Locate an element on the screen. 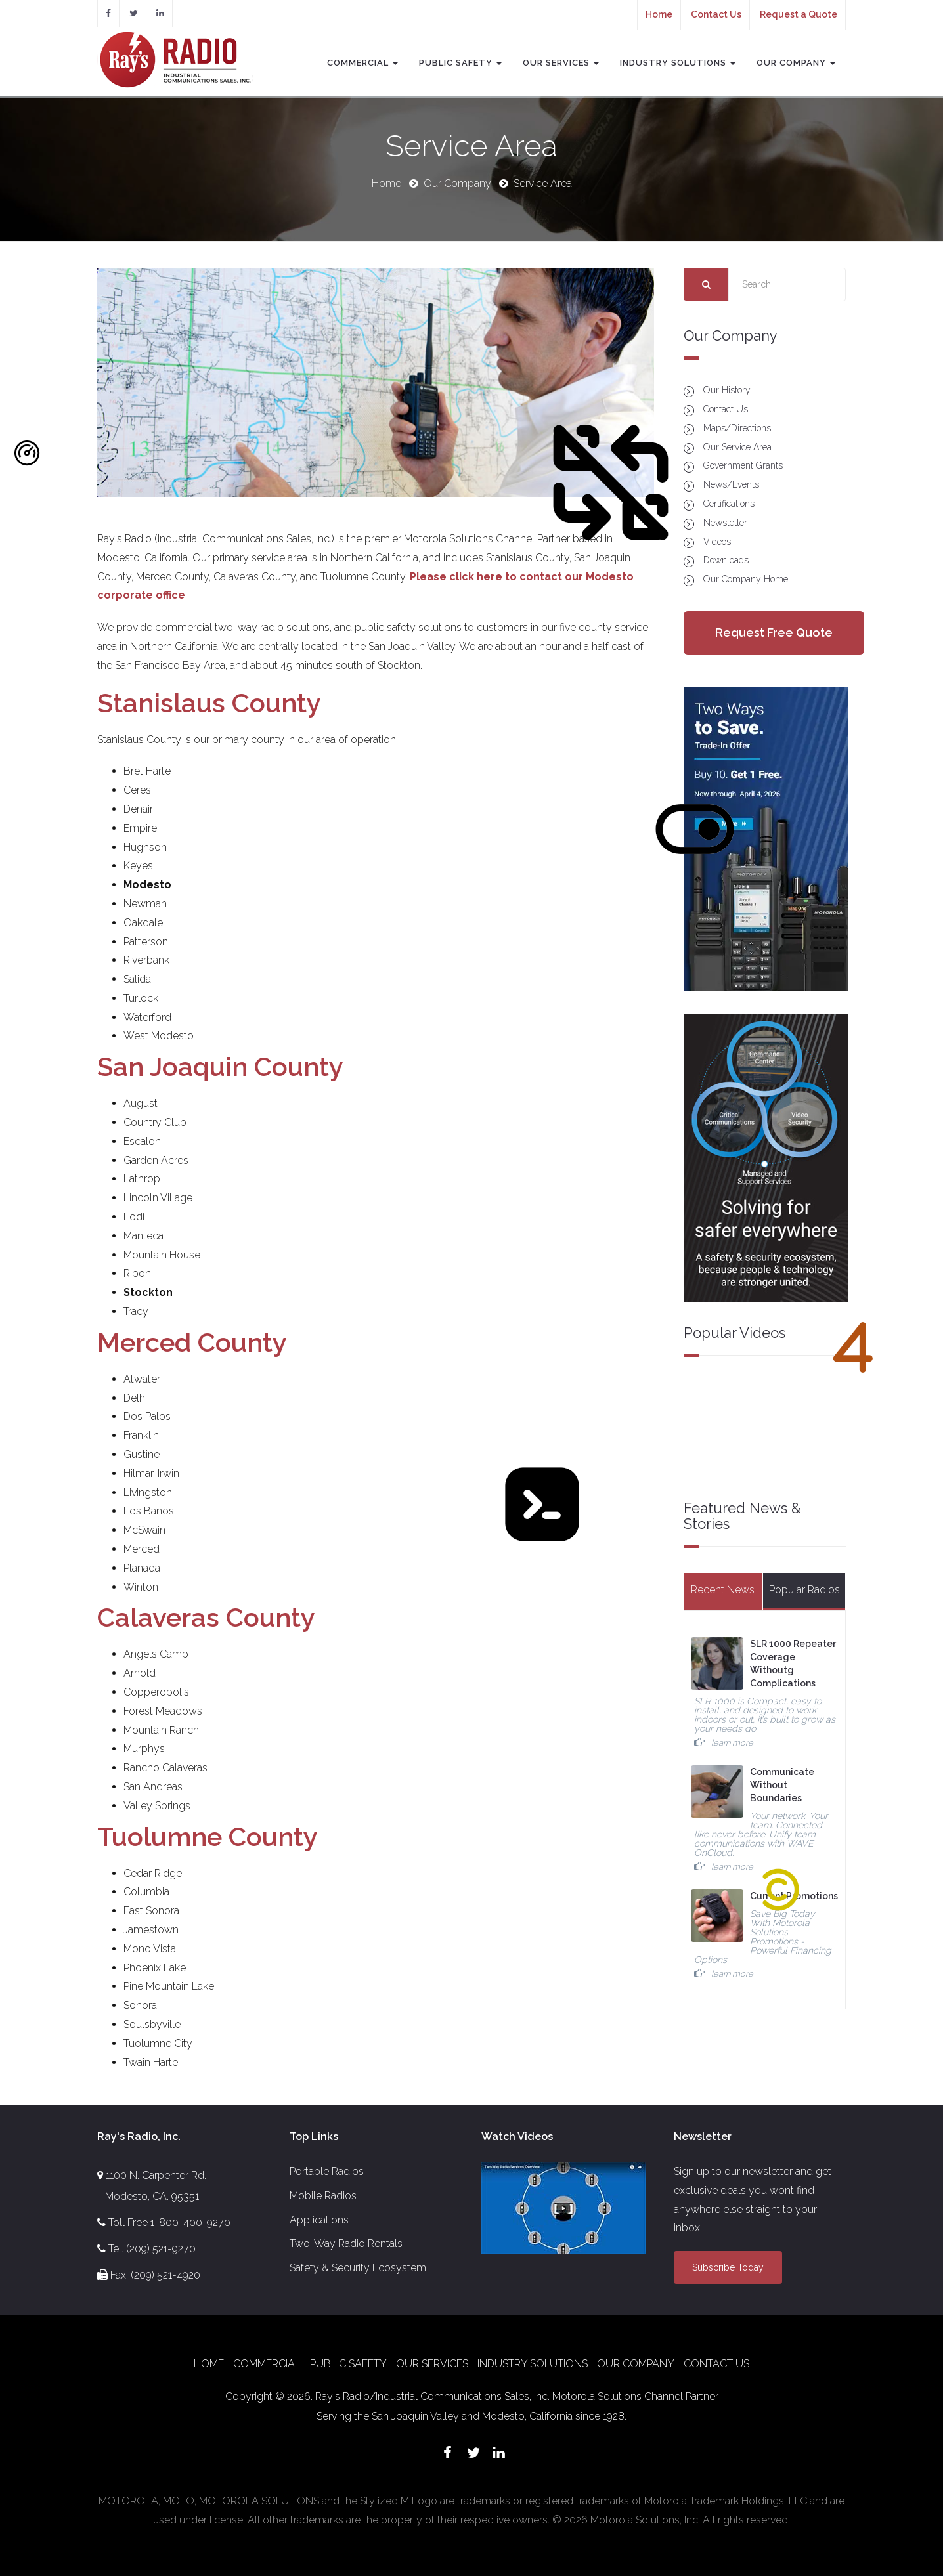 The image size is (943, 2576). comedy central brand logo is located at coordinates (780, 1889).